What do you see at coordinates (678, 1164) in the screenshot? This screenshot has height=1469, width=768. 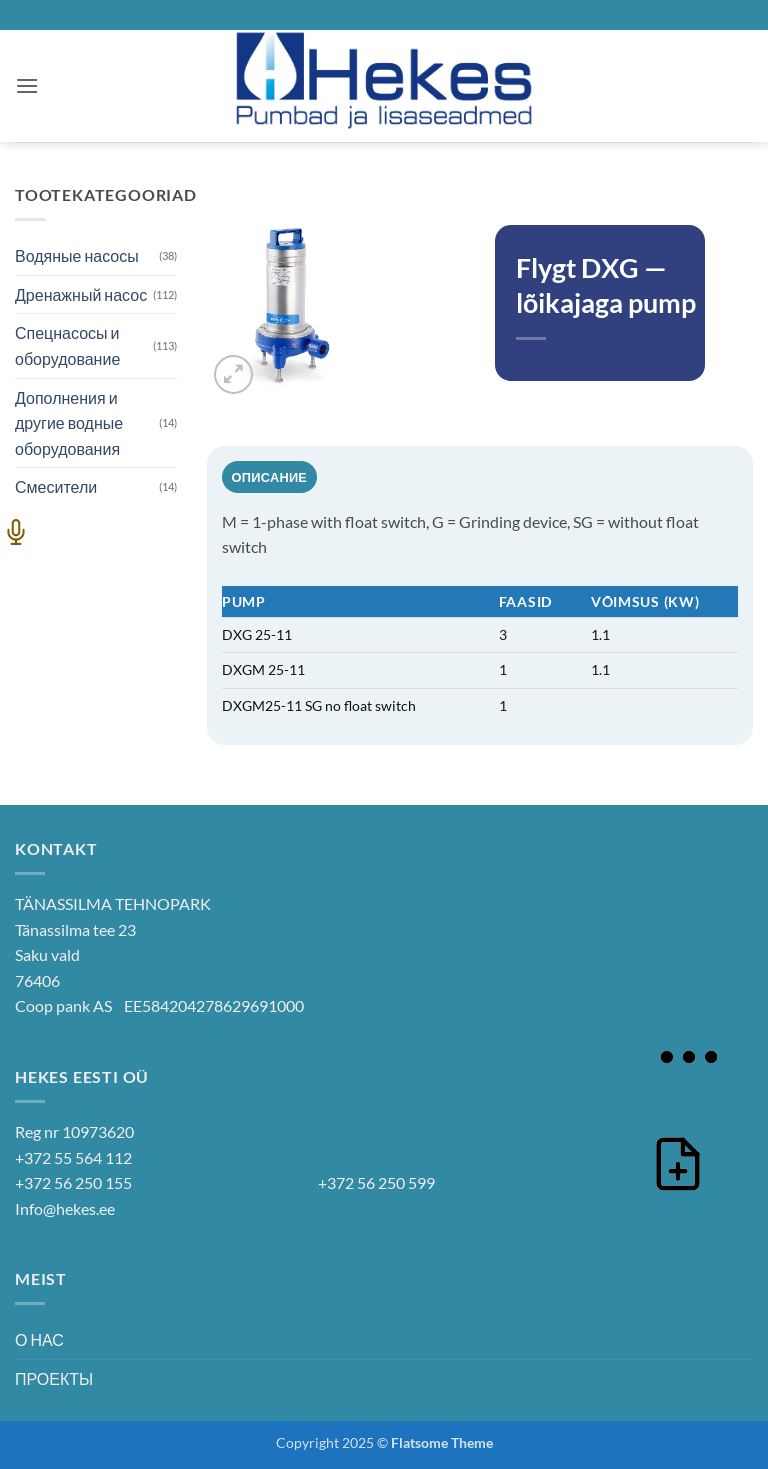 I see `create a new file` at bounding box center [678, 1164].